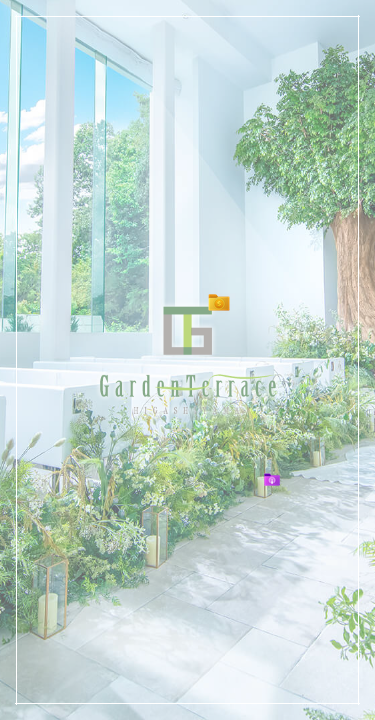 This screenshot has height=720, width=375. Describe the element at coordinates (272, 480) in the screenshot. I see `open folder containing podcast files` at that location.